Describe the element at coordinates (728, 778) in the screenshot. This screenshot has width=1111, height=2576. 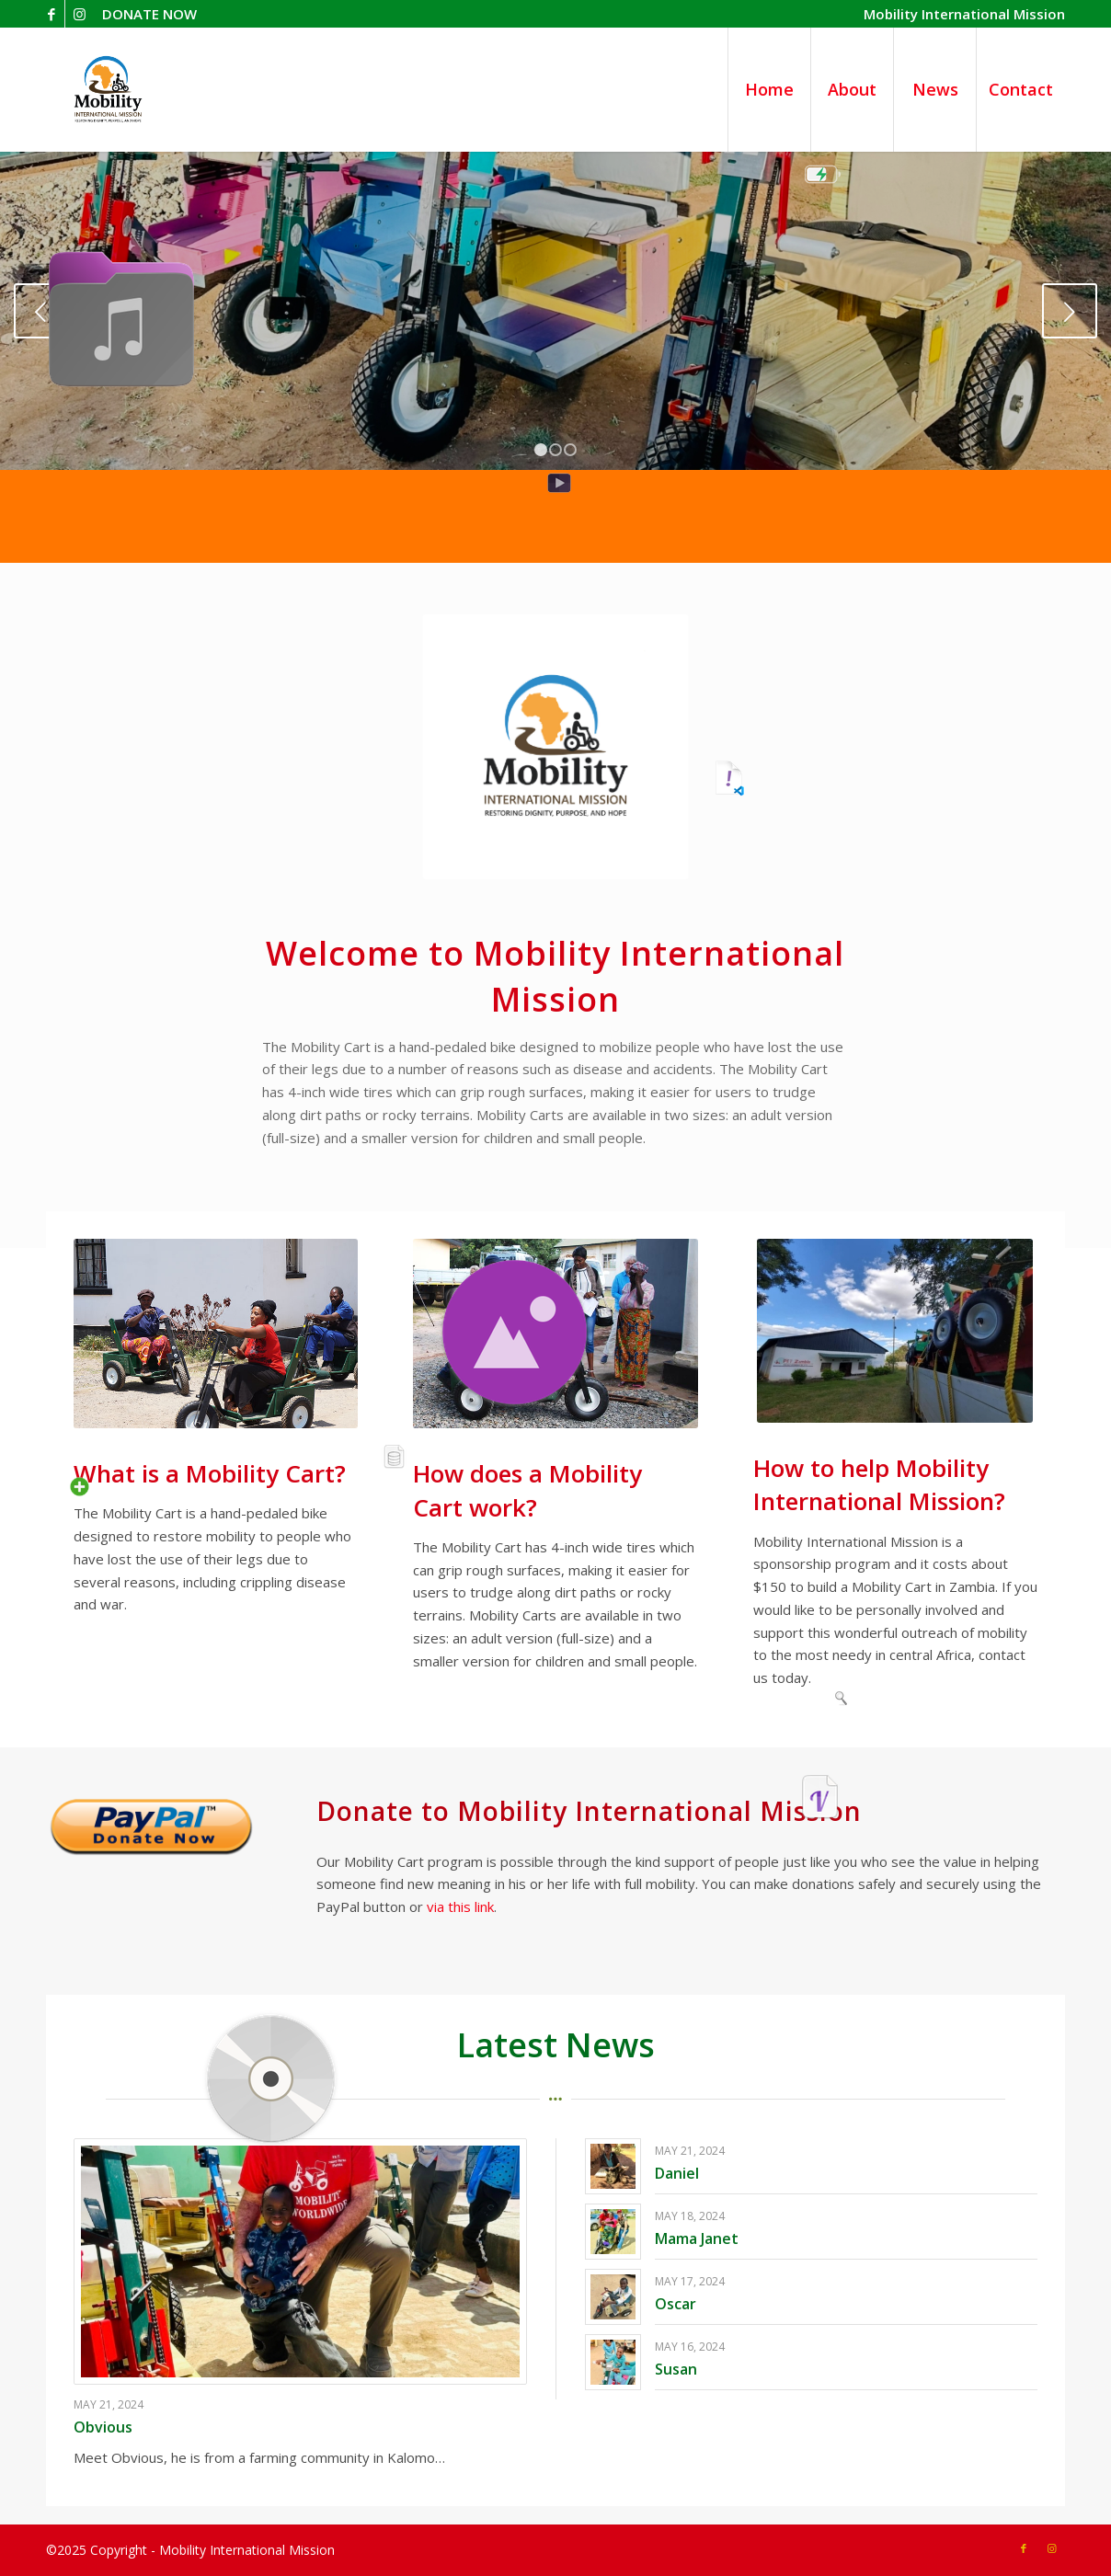
I see `yaml file type in Visual Studio Code` at that location.